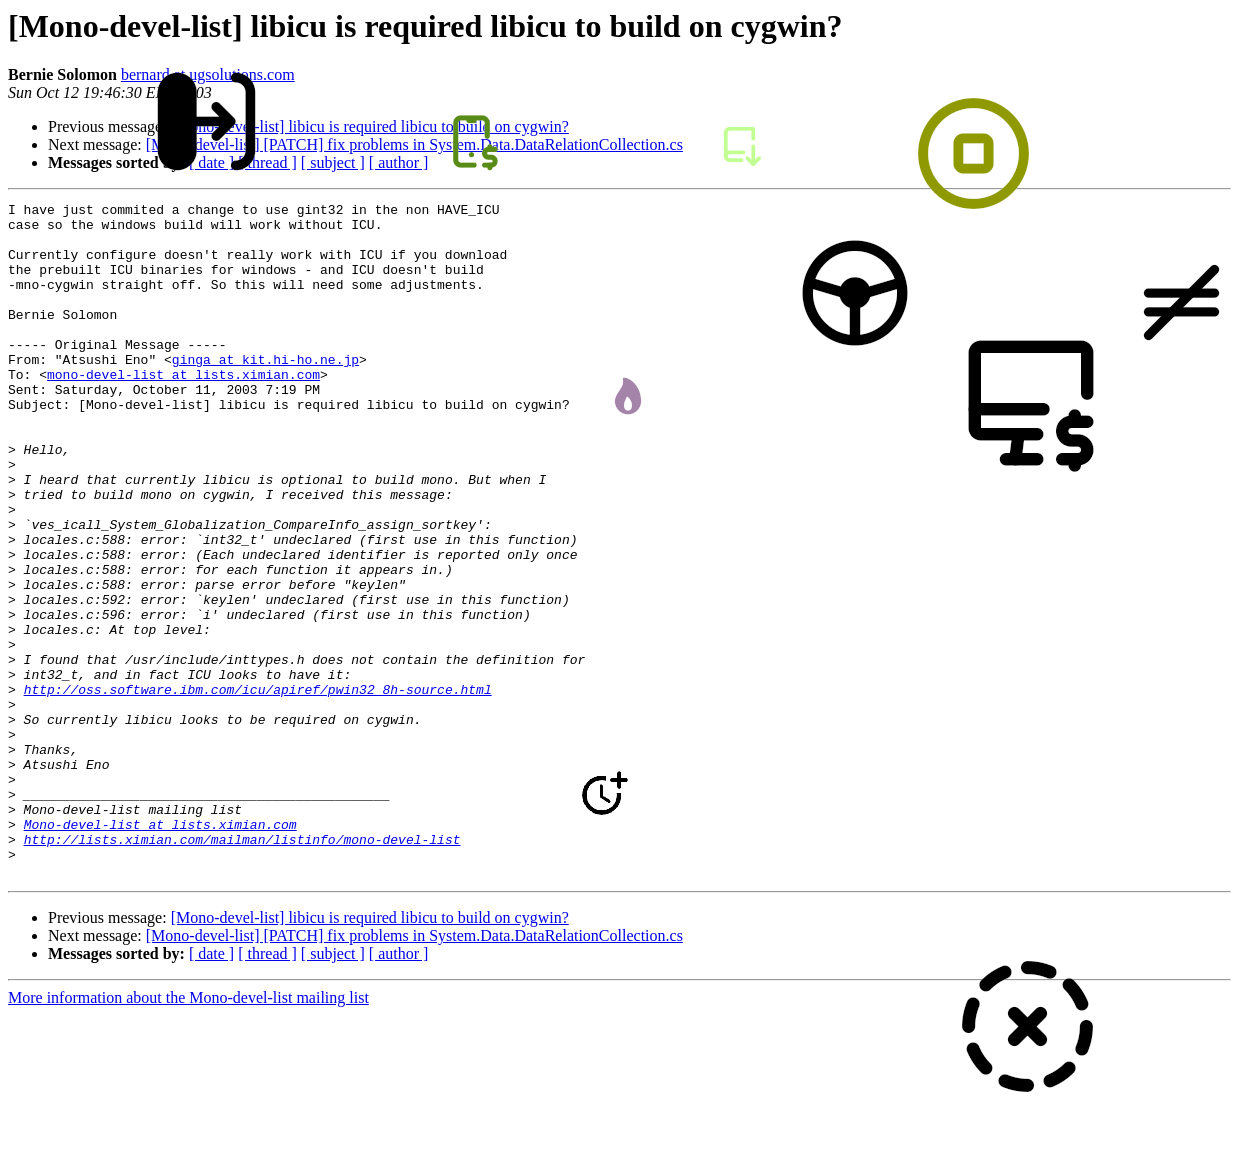 The width and height of the screenshot is (1239, 1150). What do you see at coordinates (1031, 403) in the screenshot?
I see `view billing or payment on desktop` at bounding box center [1031, 403].